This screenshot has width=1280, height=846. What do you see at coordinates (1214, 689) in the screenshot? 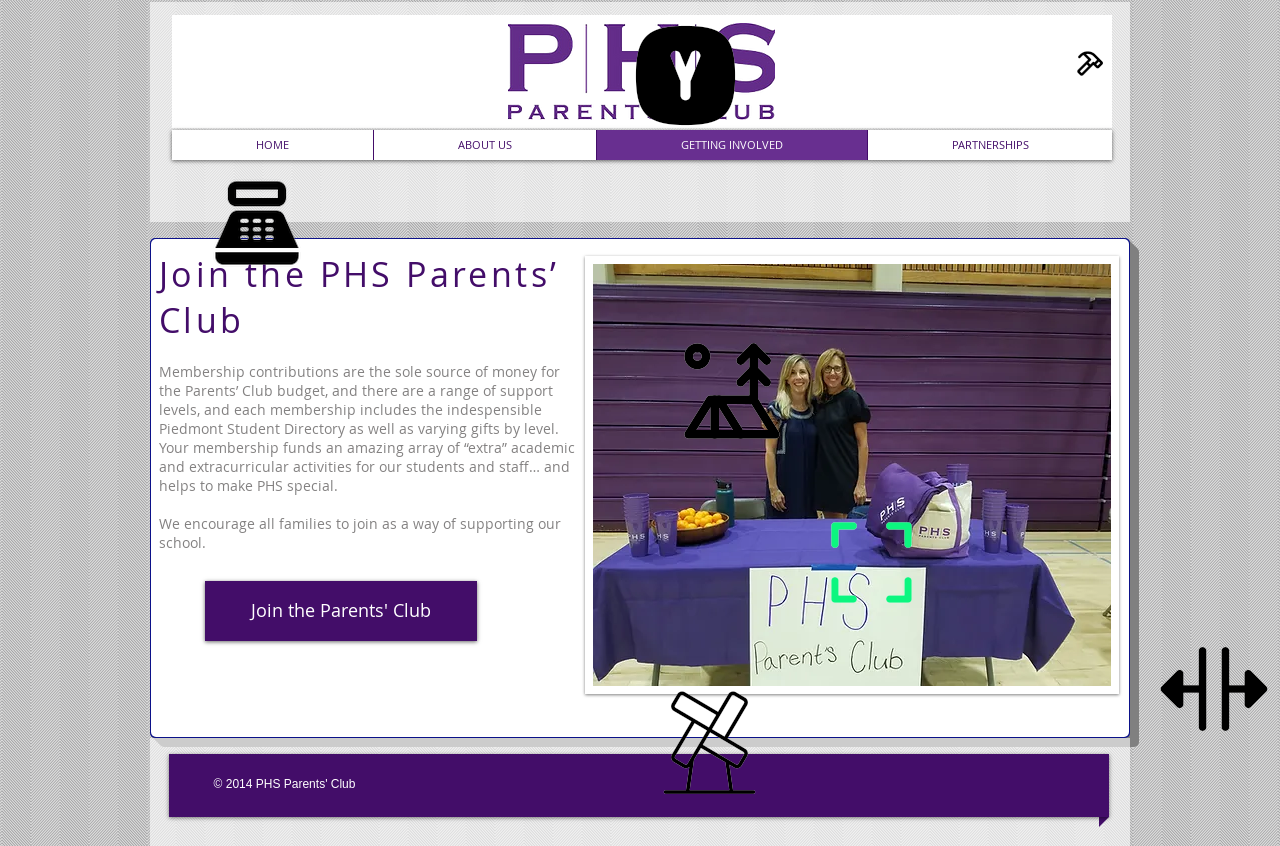
I see `split view horizontally` at bounding box center [1214, 689].